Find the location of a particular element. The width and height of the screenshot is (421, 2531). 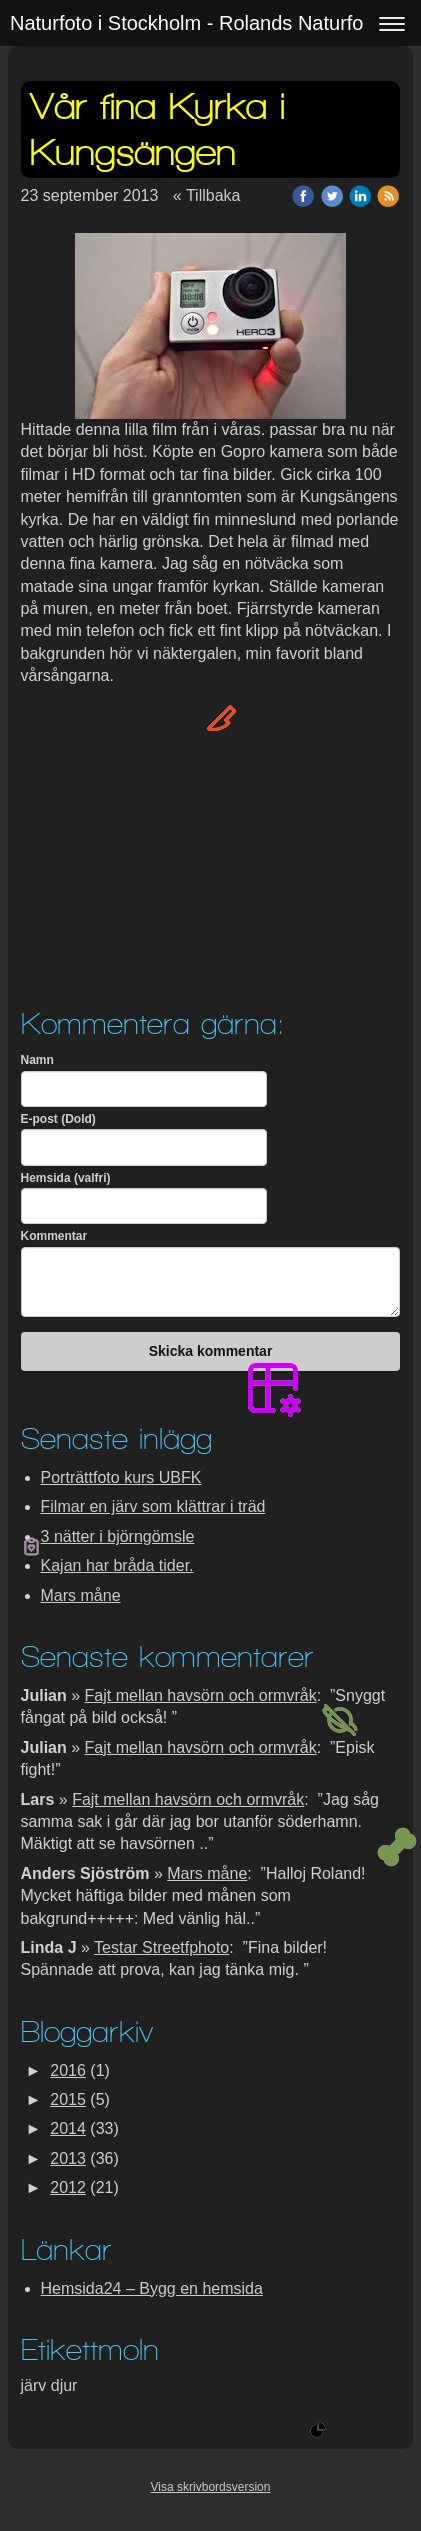

customize table settings is located at coordinates (273, 1388).